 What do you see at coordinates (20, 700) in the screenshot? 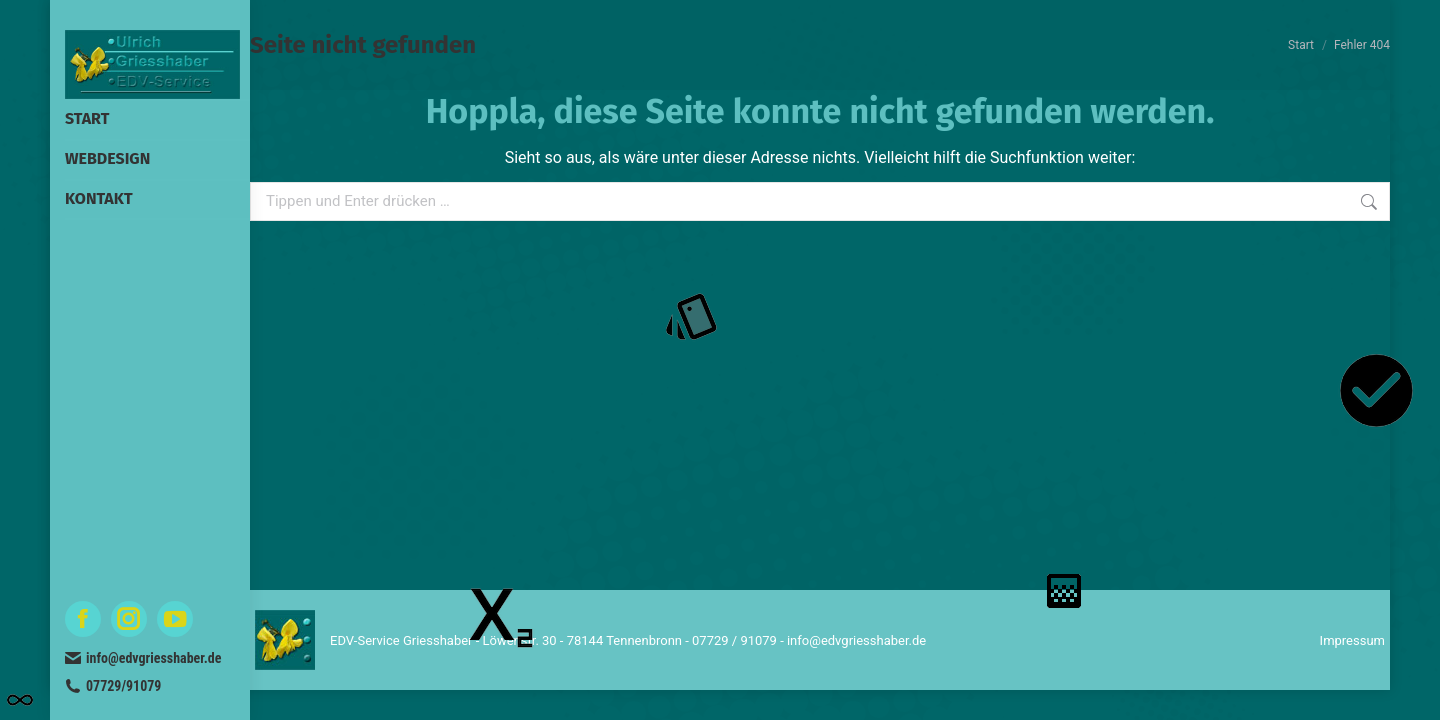
I see `indicates unlimited or infinite capacity` at bounding box center [20, 700].